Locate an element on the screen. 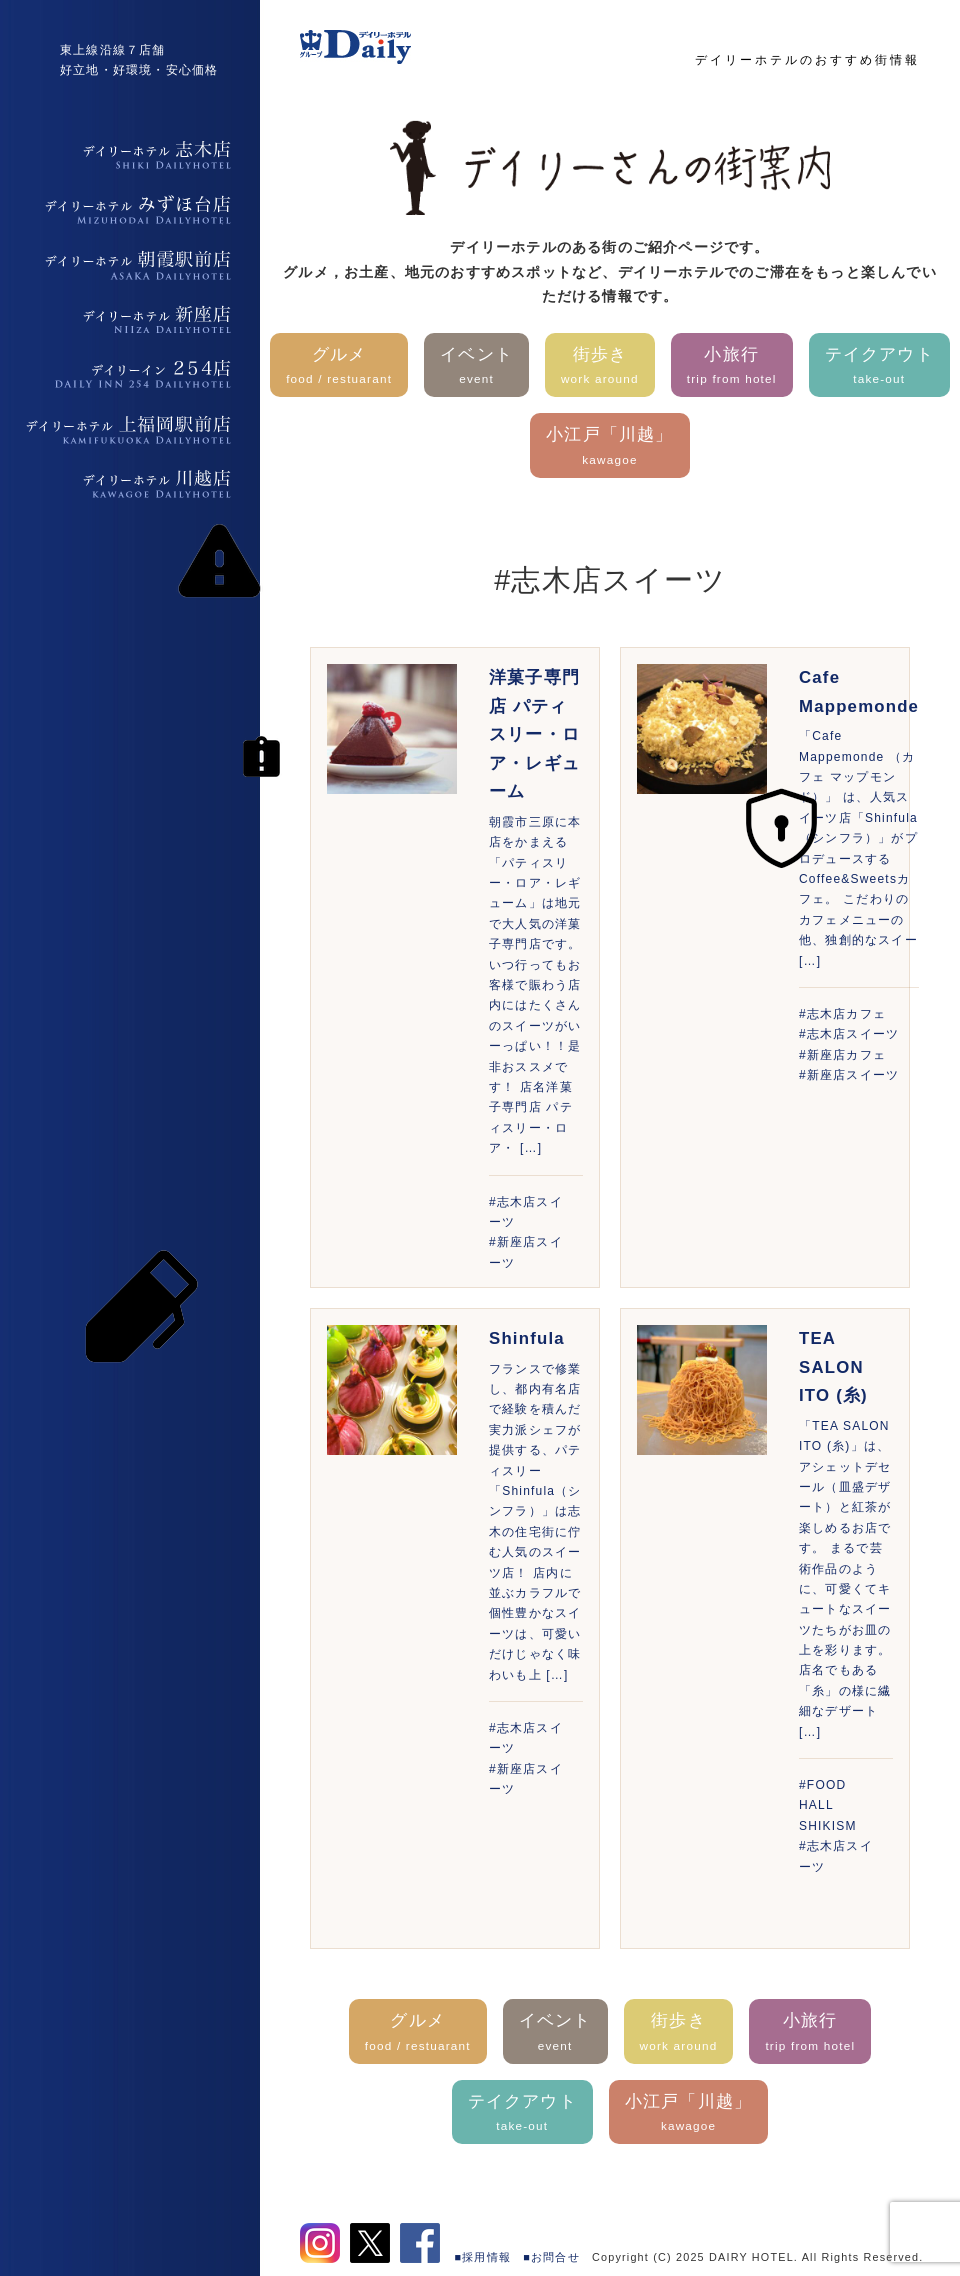 This screenshot has width=960, height=2276. view overdue or late assignments is located at coordinates (261, 758).